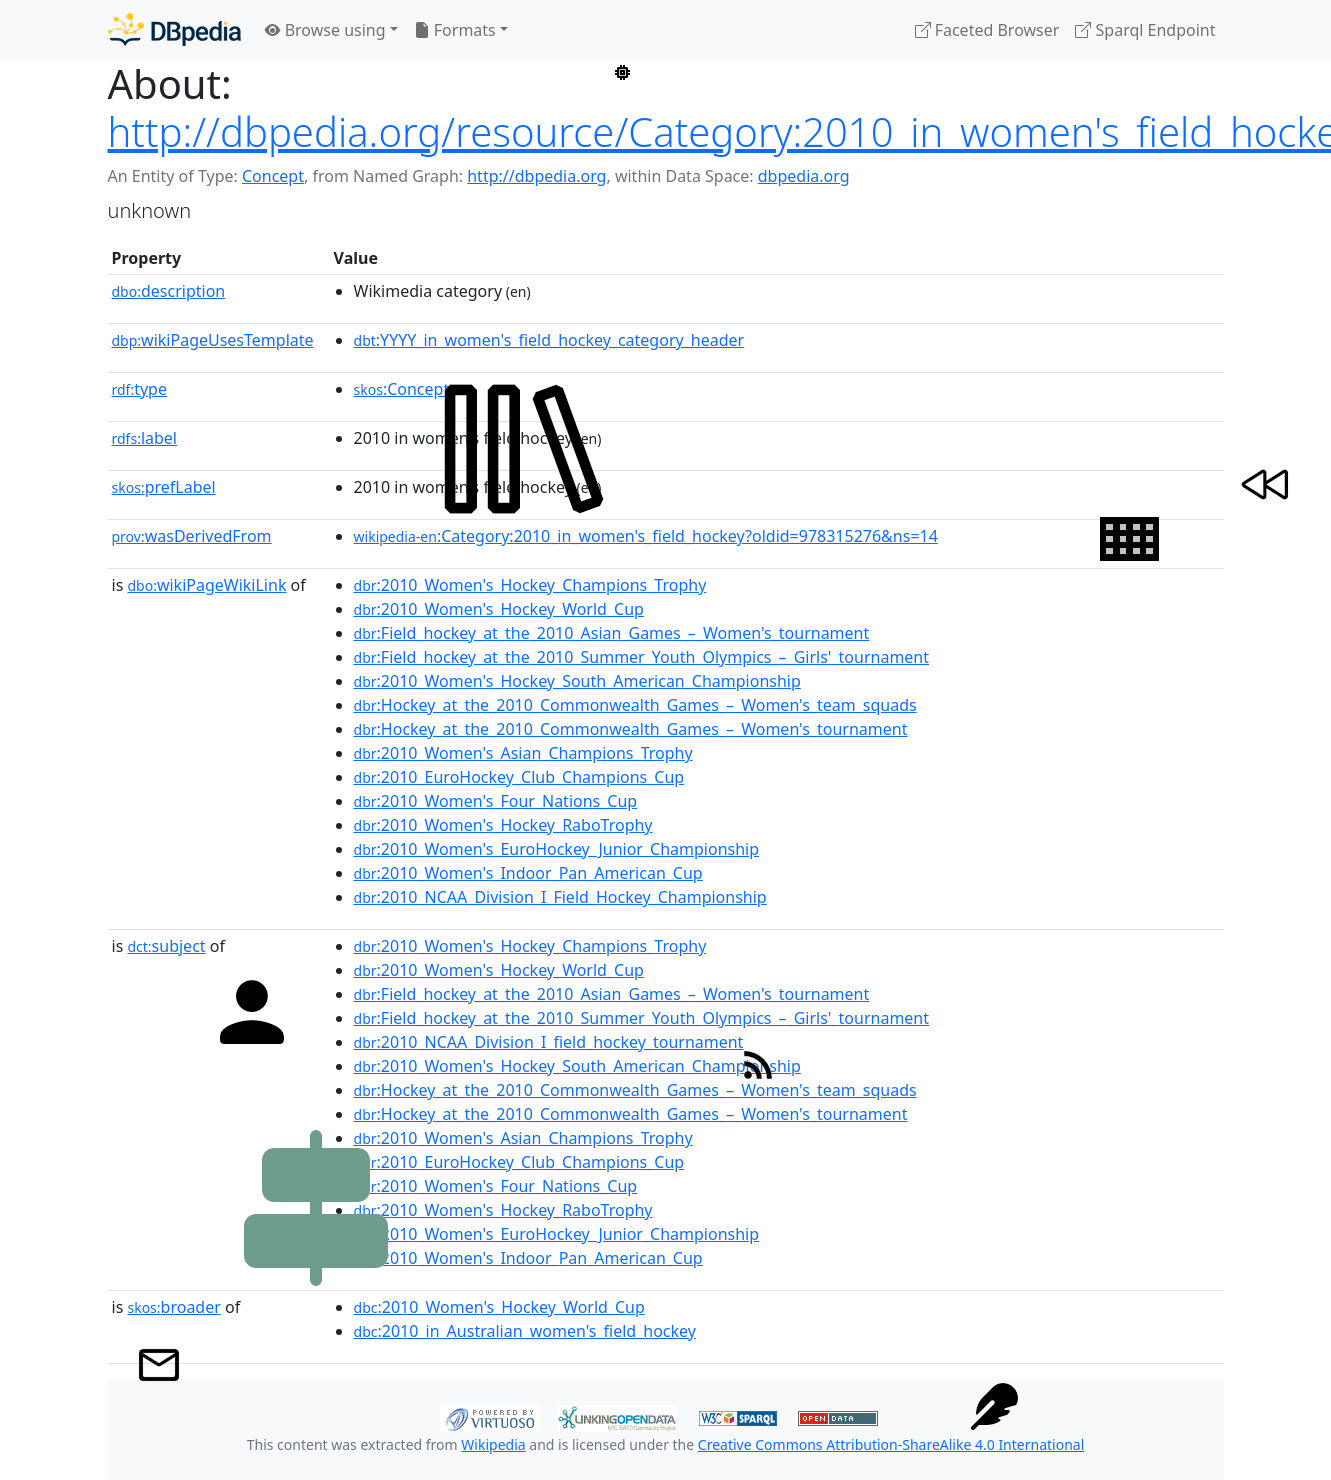 This screenshot has height=1480, width=1331. What do you see at coordinates (159, 1365) in the screenshot?
I see `open your email inbox` at bounding box center [159, 1365].